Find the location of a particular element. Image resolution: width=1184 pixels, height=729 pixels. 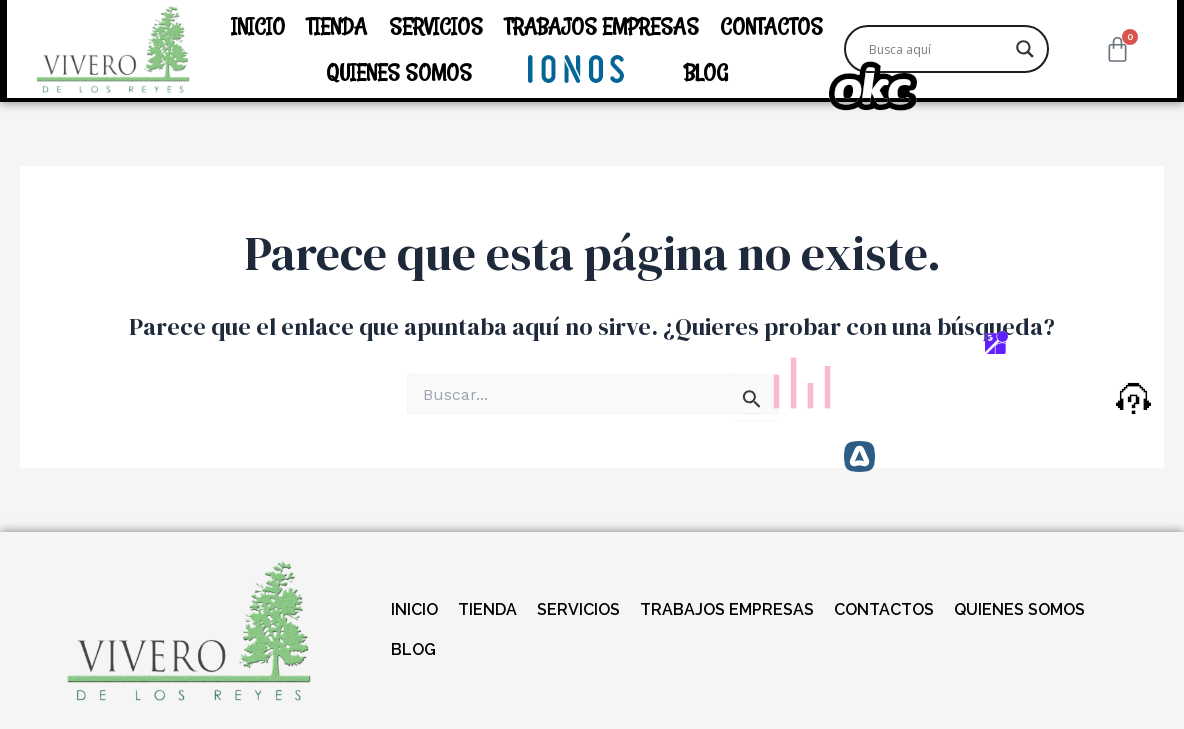

AdonisJS framework logo is located at coordinates (859, 456).